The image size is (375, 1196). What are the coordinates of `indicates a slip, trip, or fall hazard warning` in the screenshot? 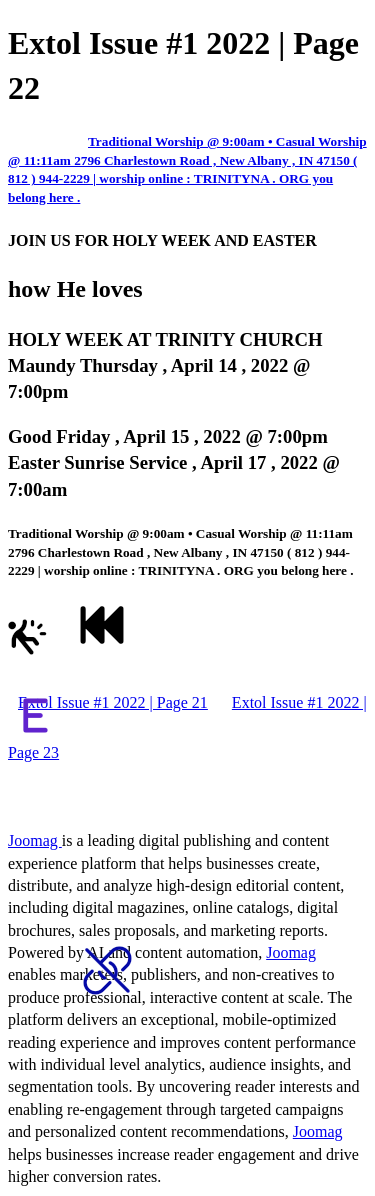 It's located at (27, 637).